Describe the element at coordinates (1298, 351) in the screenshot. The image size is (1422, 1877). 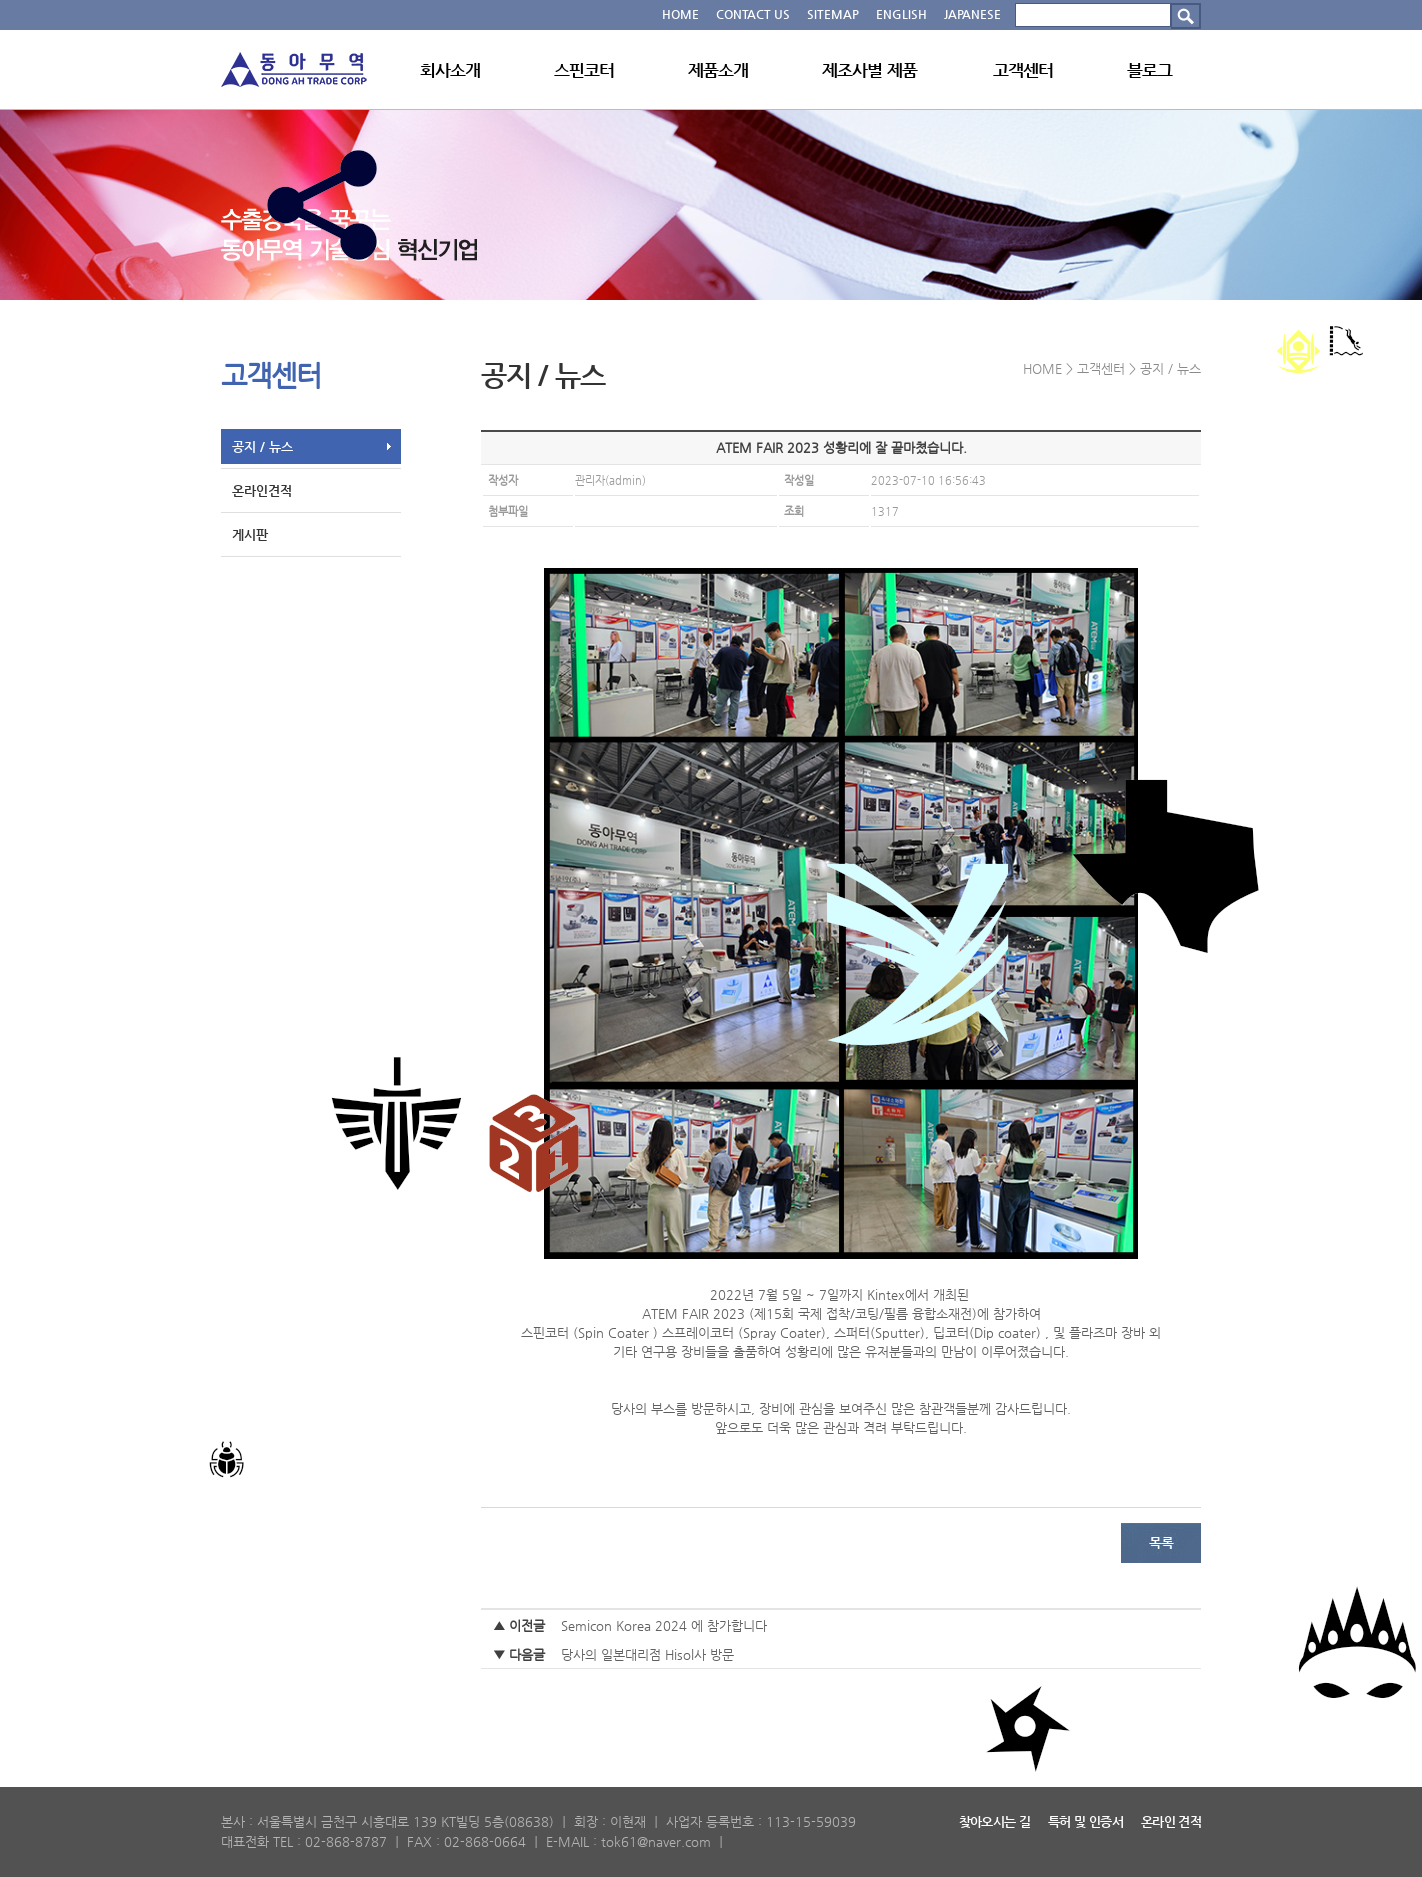
I see `decorative game emblem or faction symbol` at that location.